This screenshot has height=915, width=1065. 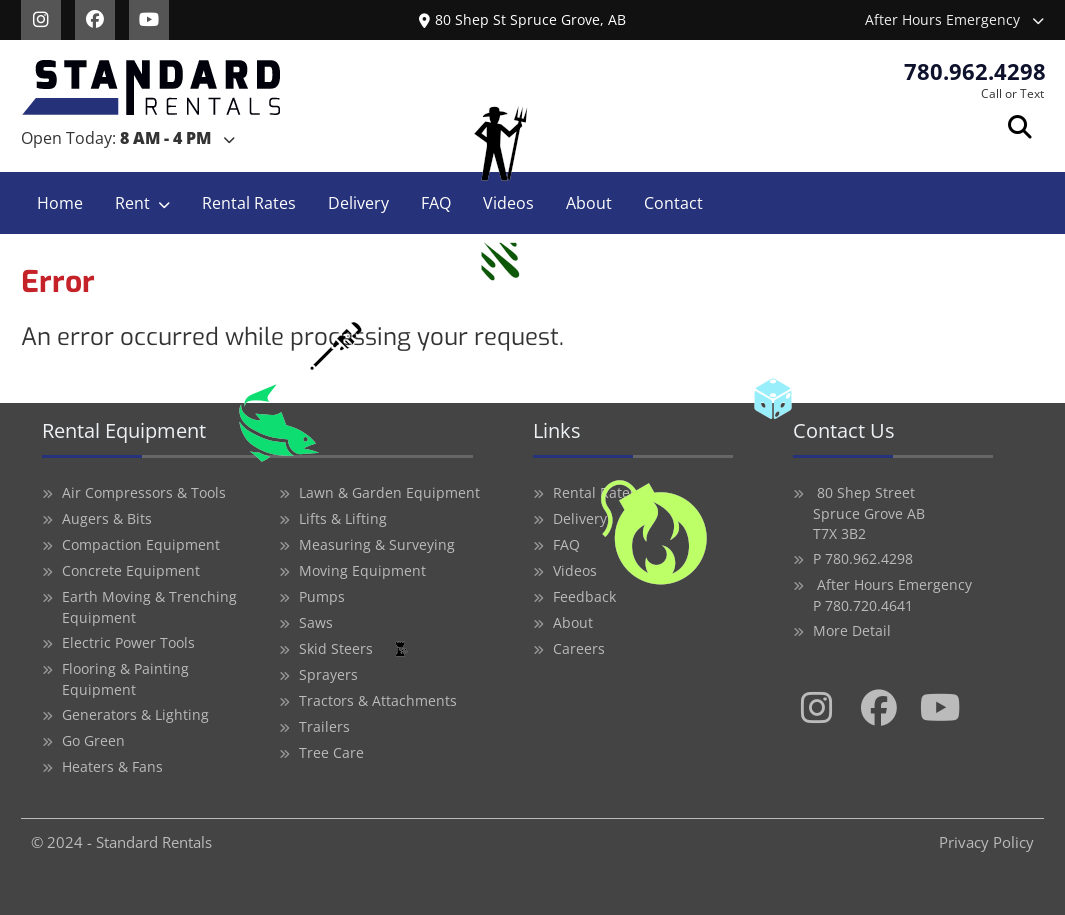 What do you see at coordinates (498, 143) in the screenshot?
I see `select farmer character class` at bounding box center [498, 143].